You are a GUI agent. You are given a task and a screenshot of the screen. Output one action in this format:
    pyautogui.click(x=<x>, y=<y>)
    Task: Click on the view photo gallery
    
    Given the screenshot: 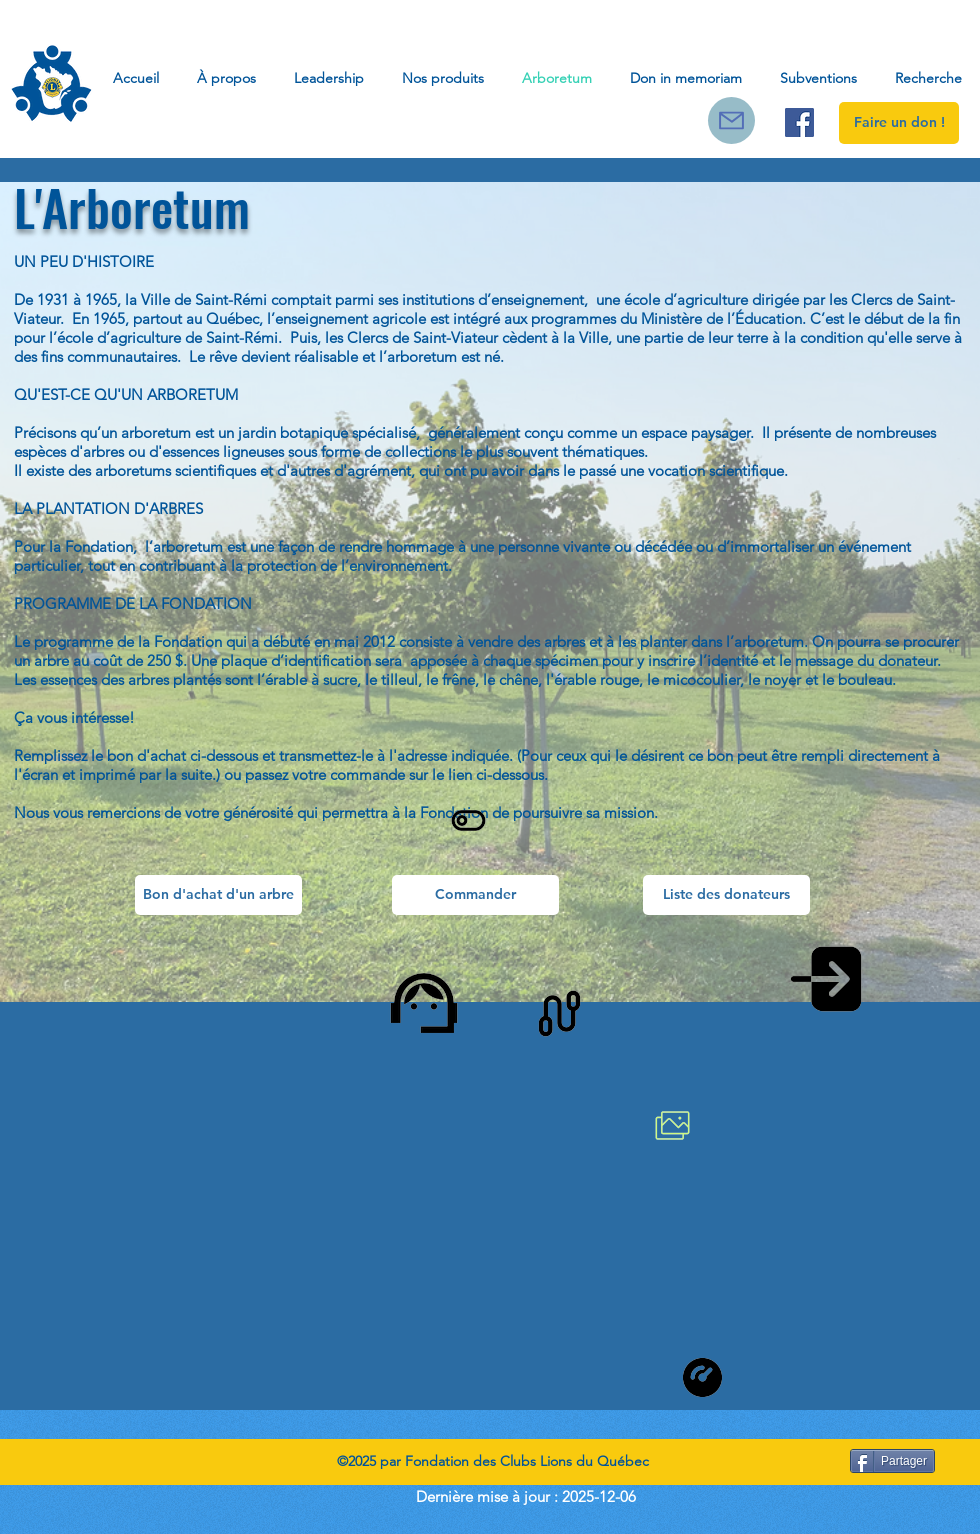 What is the action you would take?
    pyautogui.click(x=672, y=1125)
    